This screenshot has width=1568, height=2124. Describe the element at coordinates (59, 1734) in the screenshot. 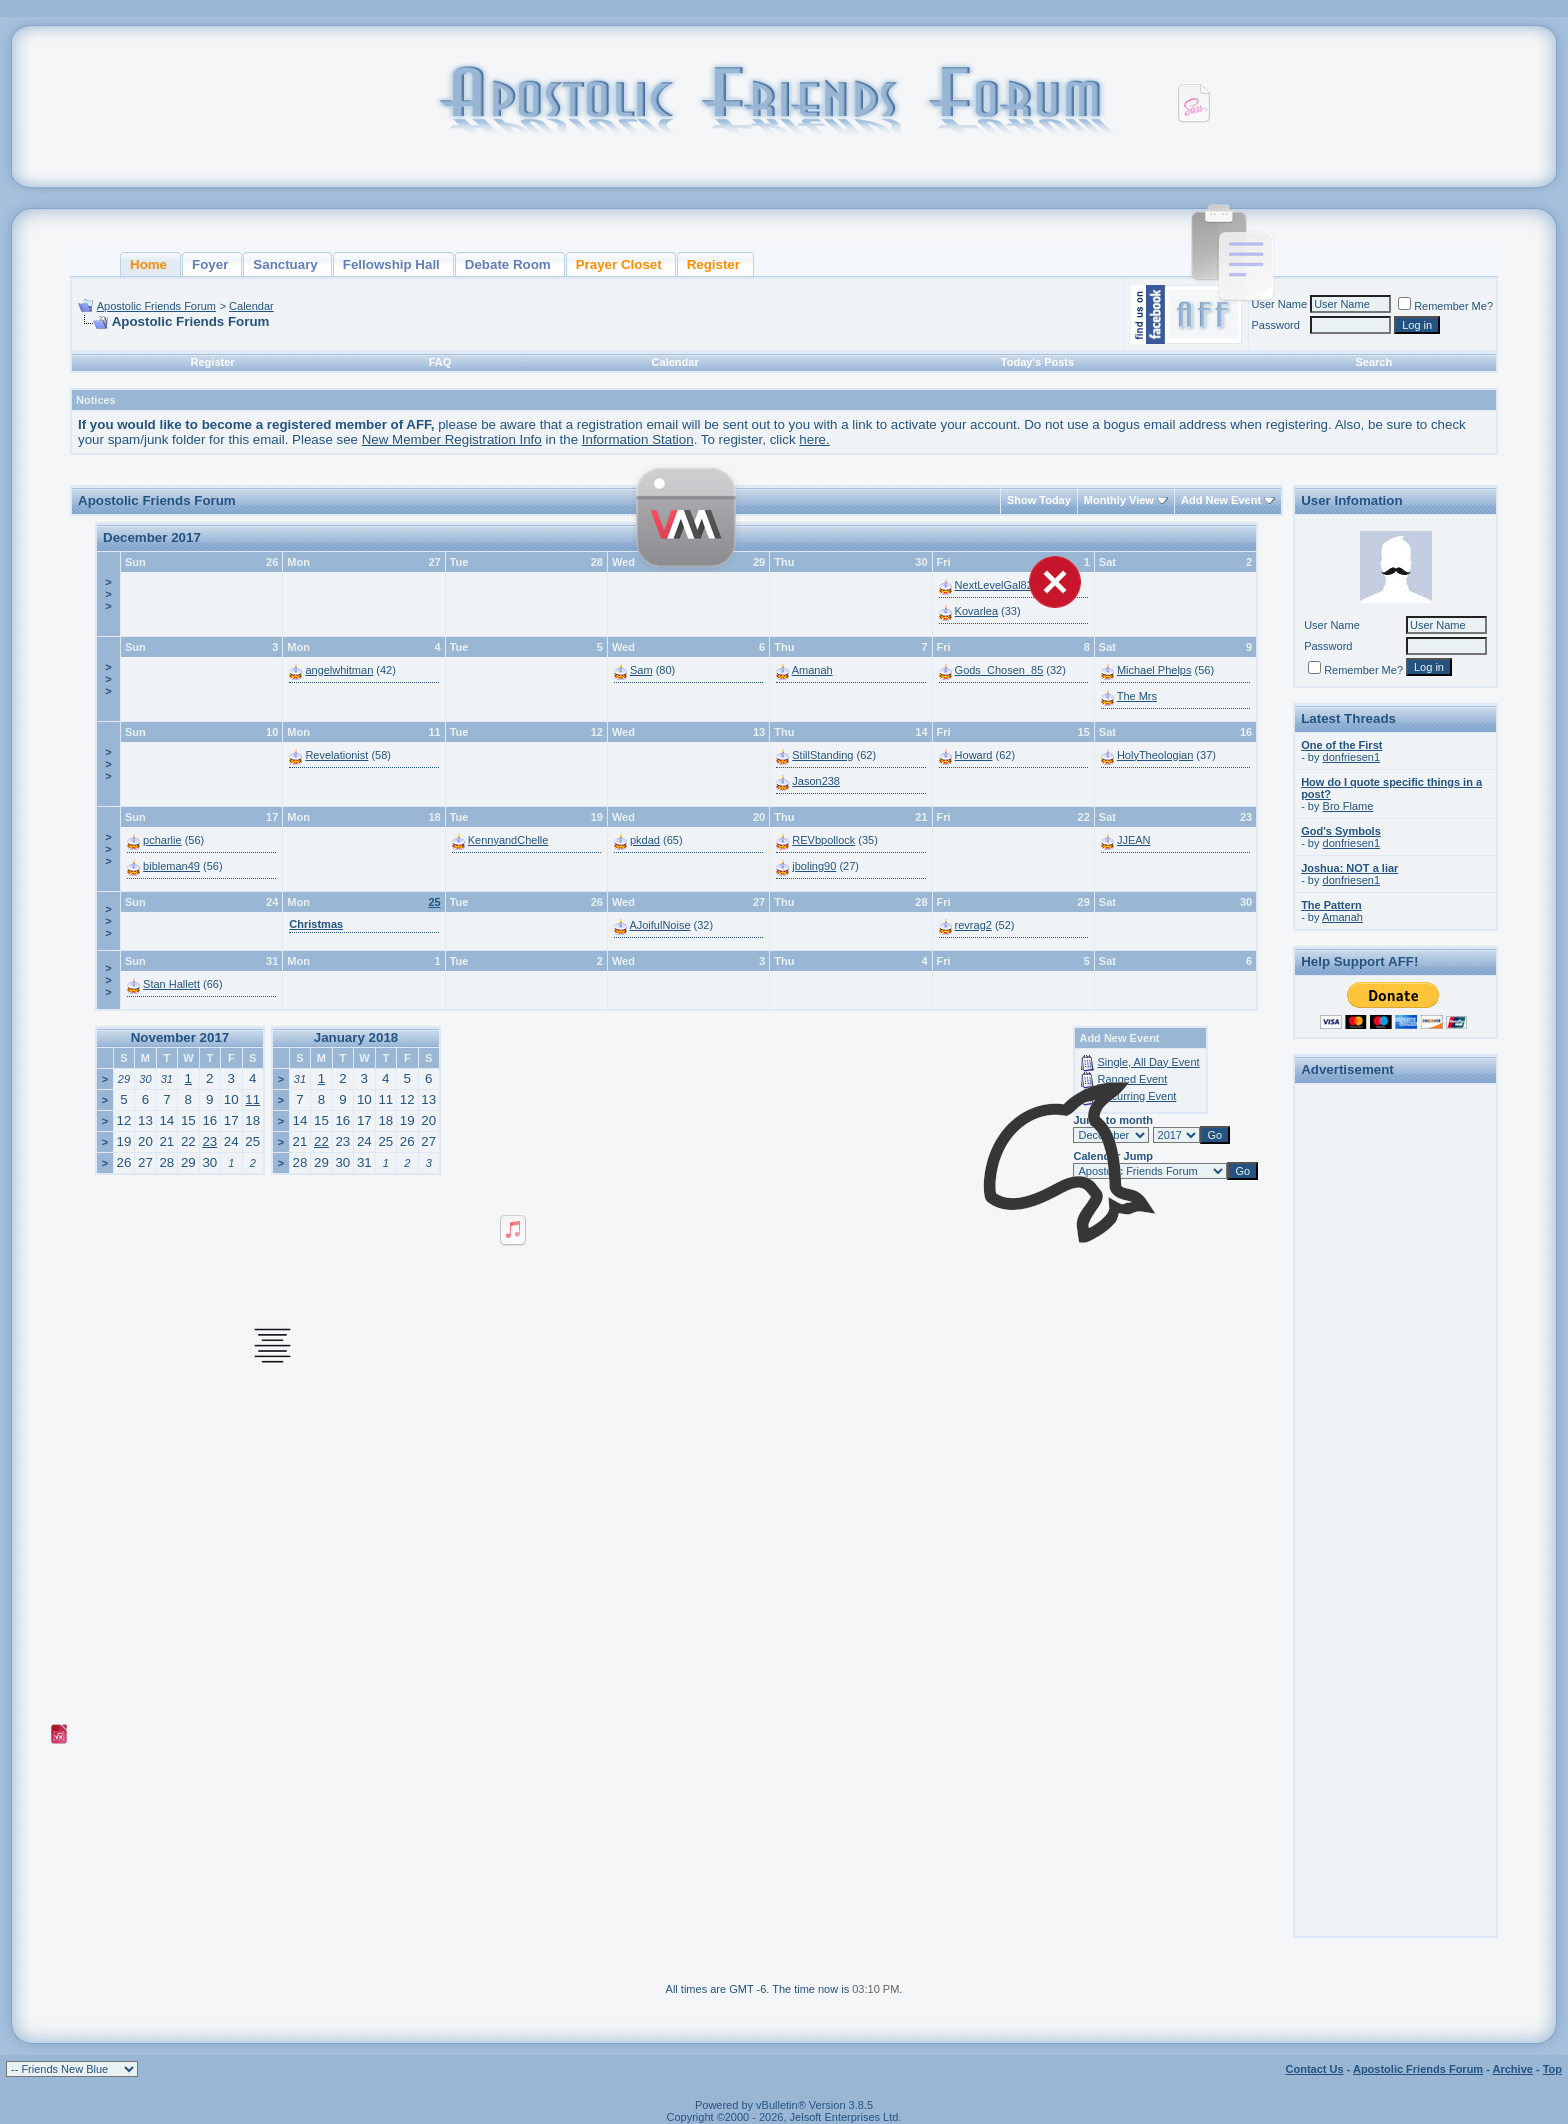

I see `open LibreOffice Math application` at that location.